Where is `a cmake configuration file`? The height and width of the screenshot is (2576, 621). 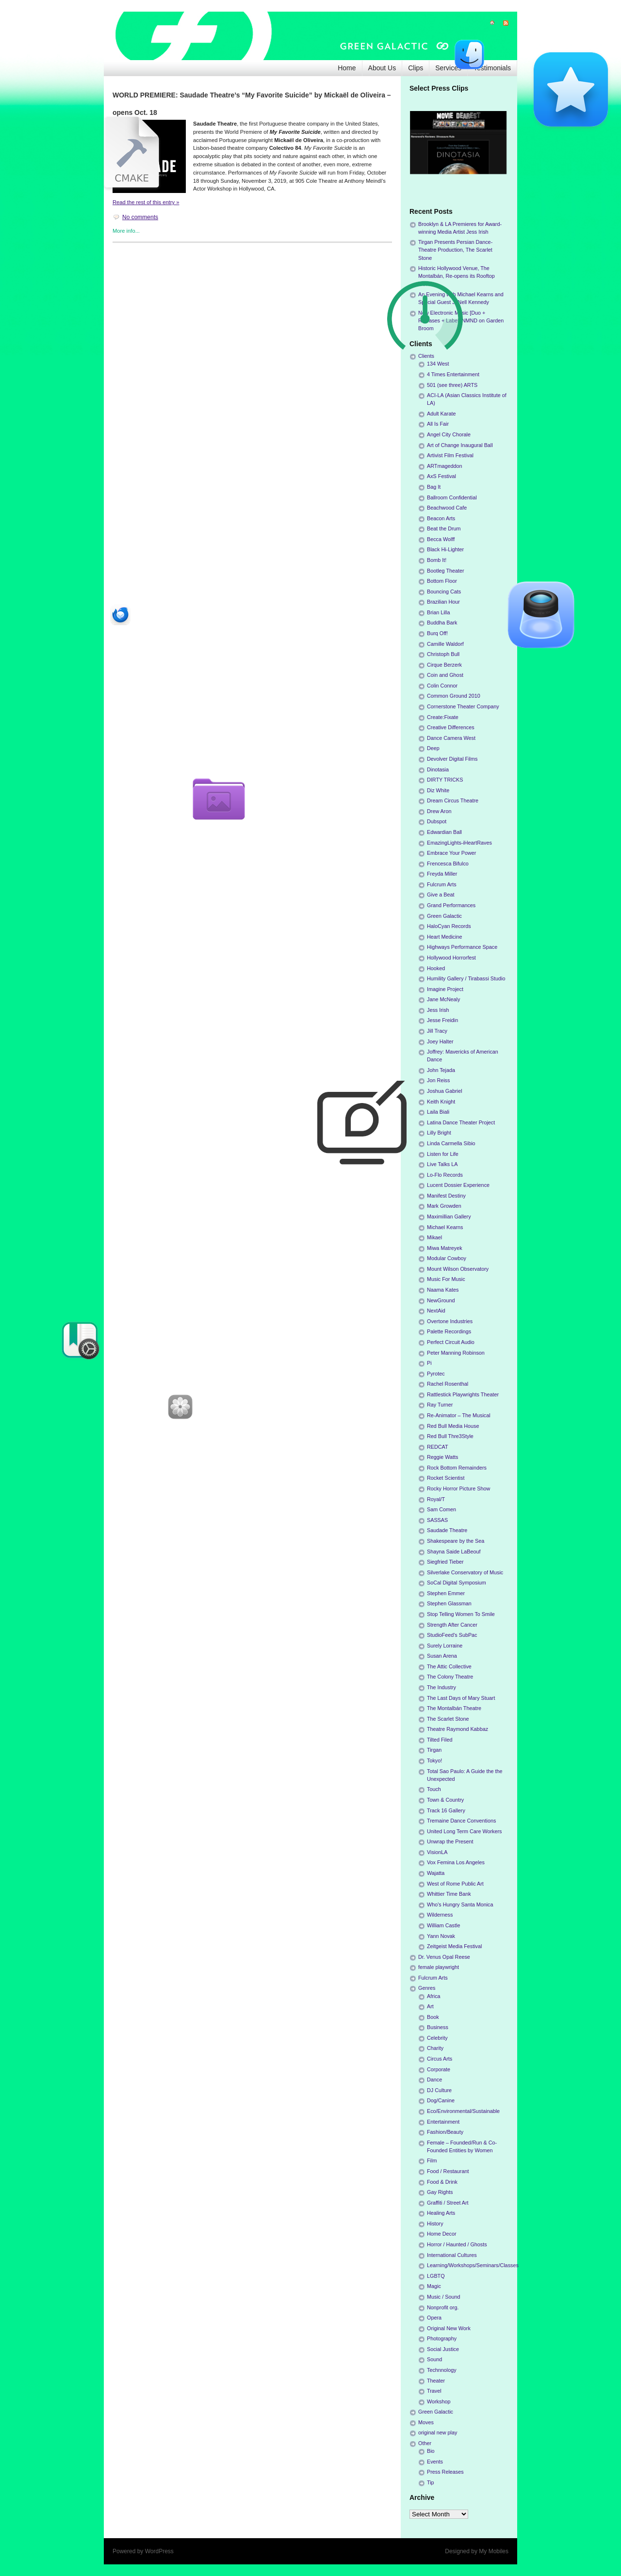 a cmake configuration file is located at coordinates (131, 153).